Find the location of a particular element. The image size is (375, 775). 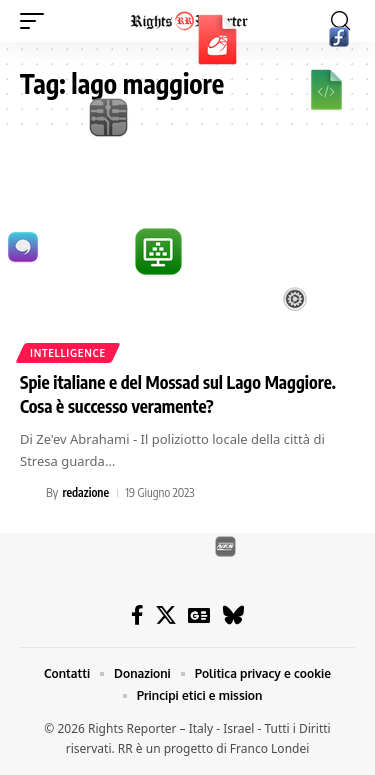

launch VMware Horizon client for virtual desktop access is located at coordinates (158, 251).